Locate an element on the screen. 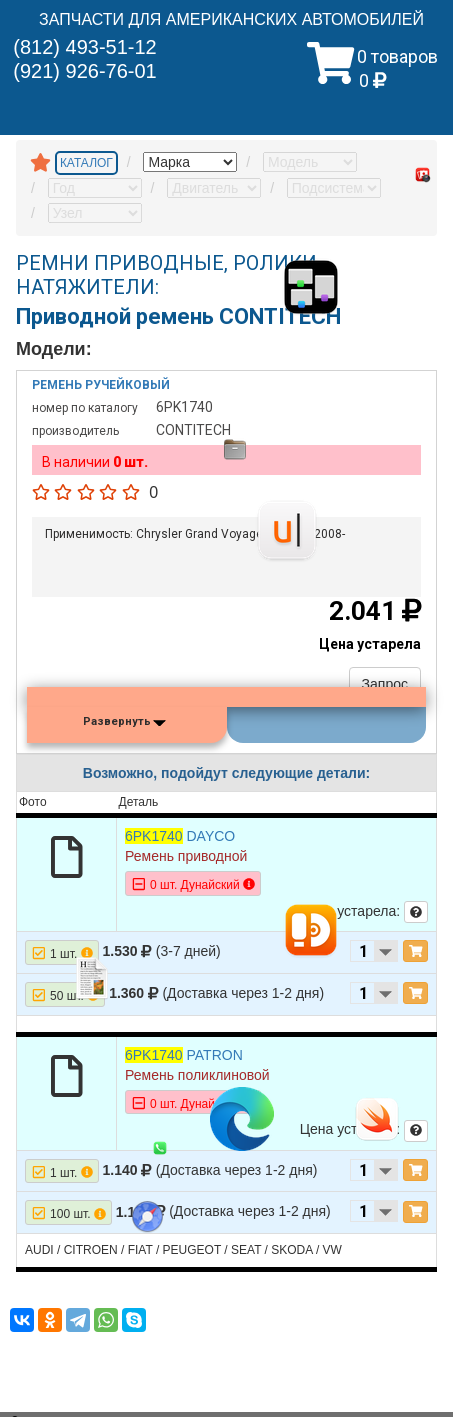 This screenshot has width=453, height=1417. open Swift Playgrounds app is located at coordinates (377, 1119).